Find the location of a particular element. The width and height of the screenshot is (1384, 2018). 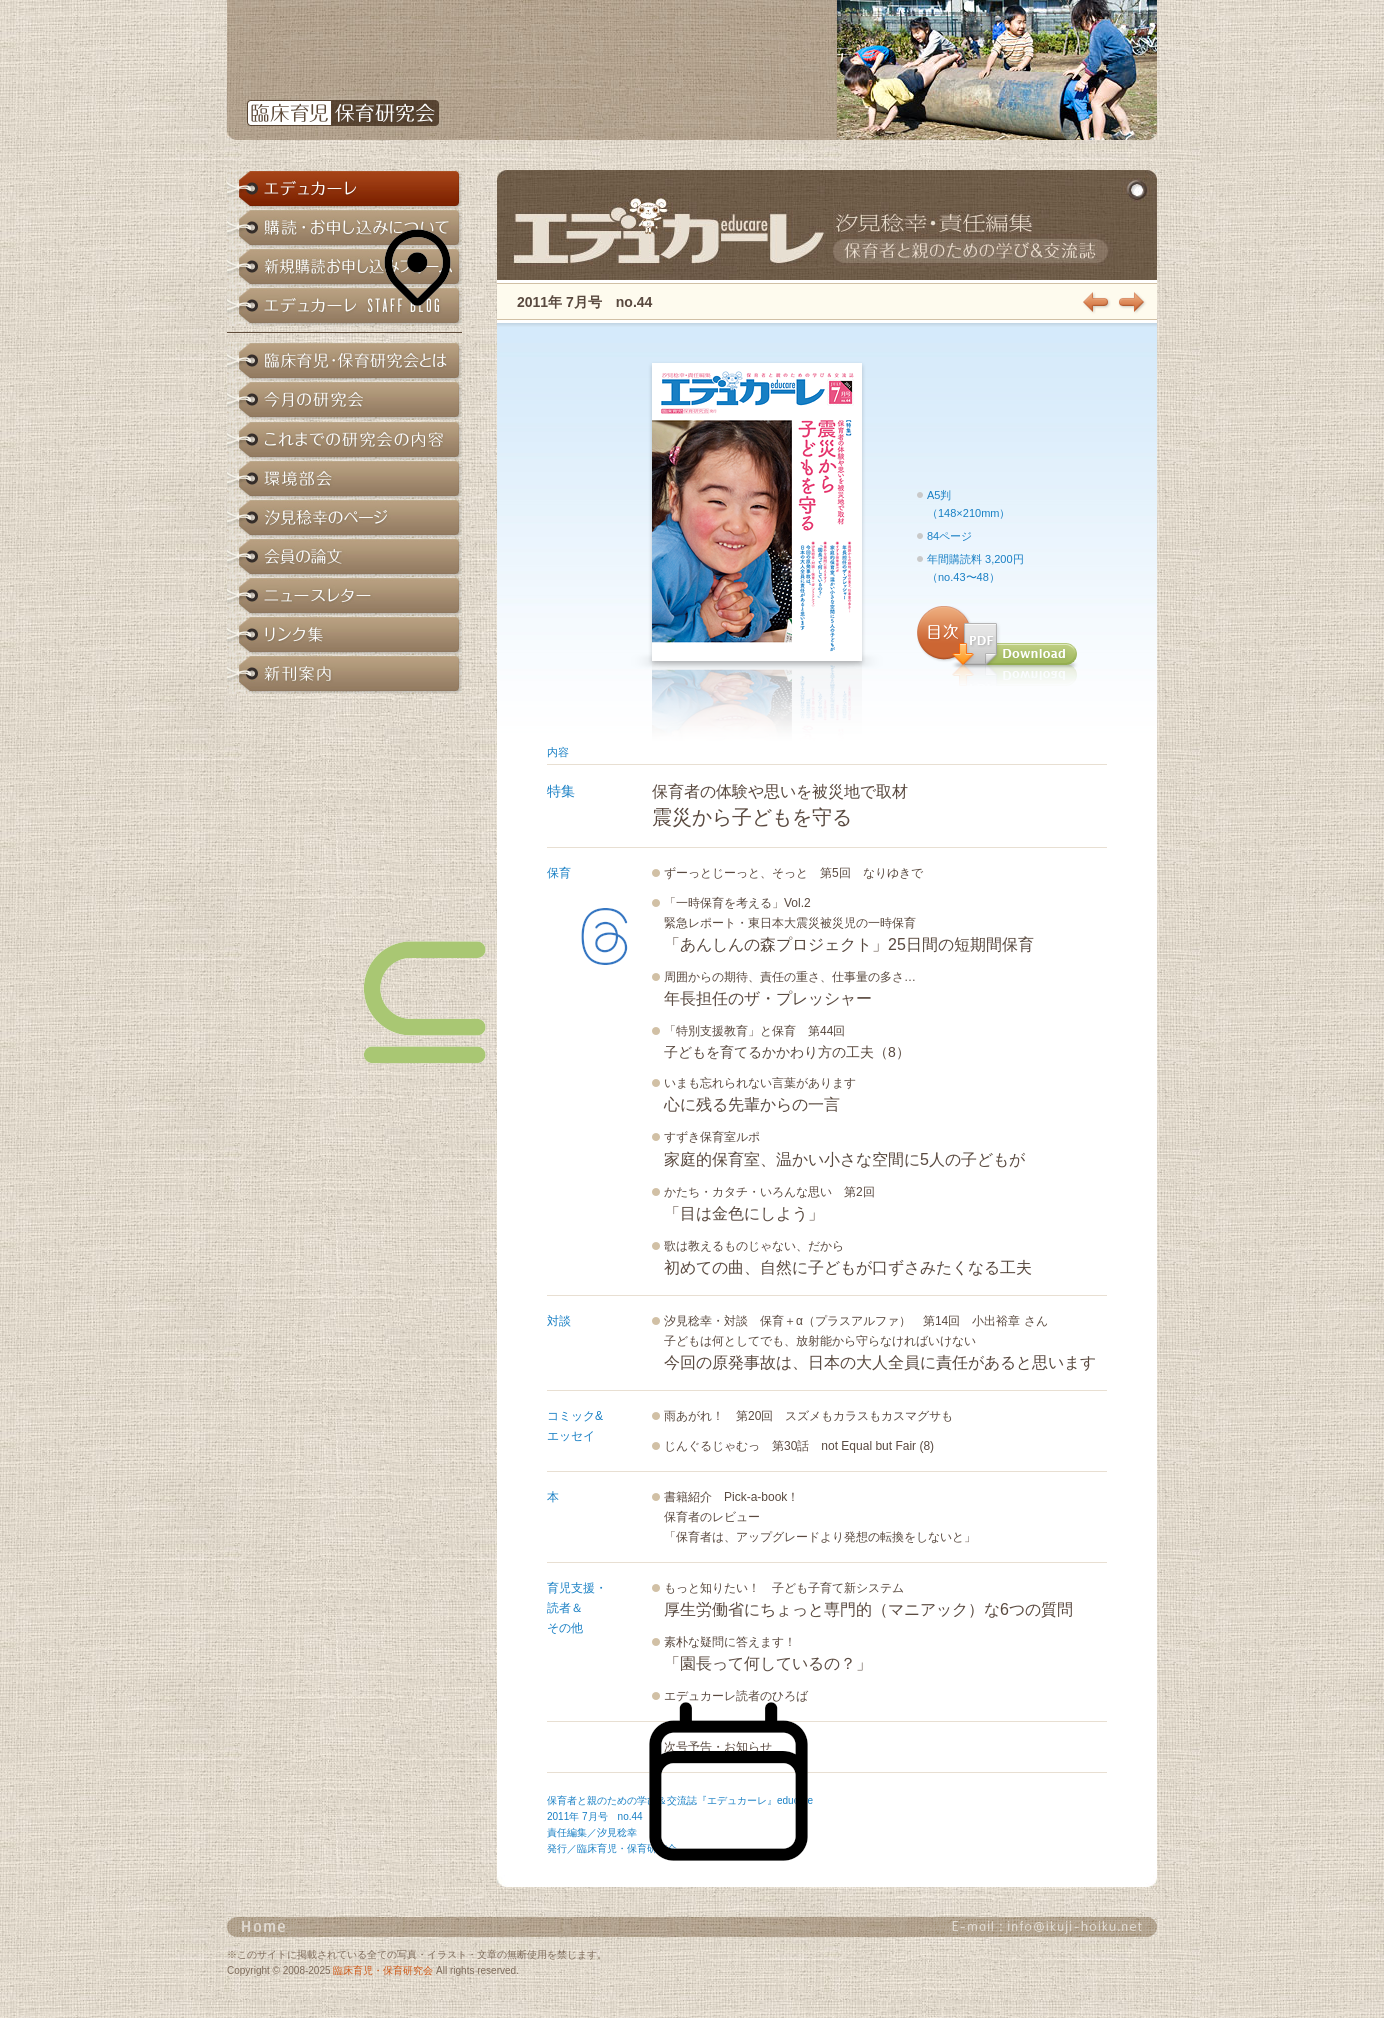

view calendar or schedule is located at coordinates (728, 1781).